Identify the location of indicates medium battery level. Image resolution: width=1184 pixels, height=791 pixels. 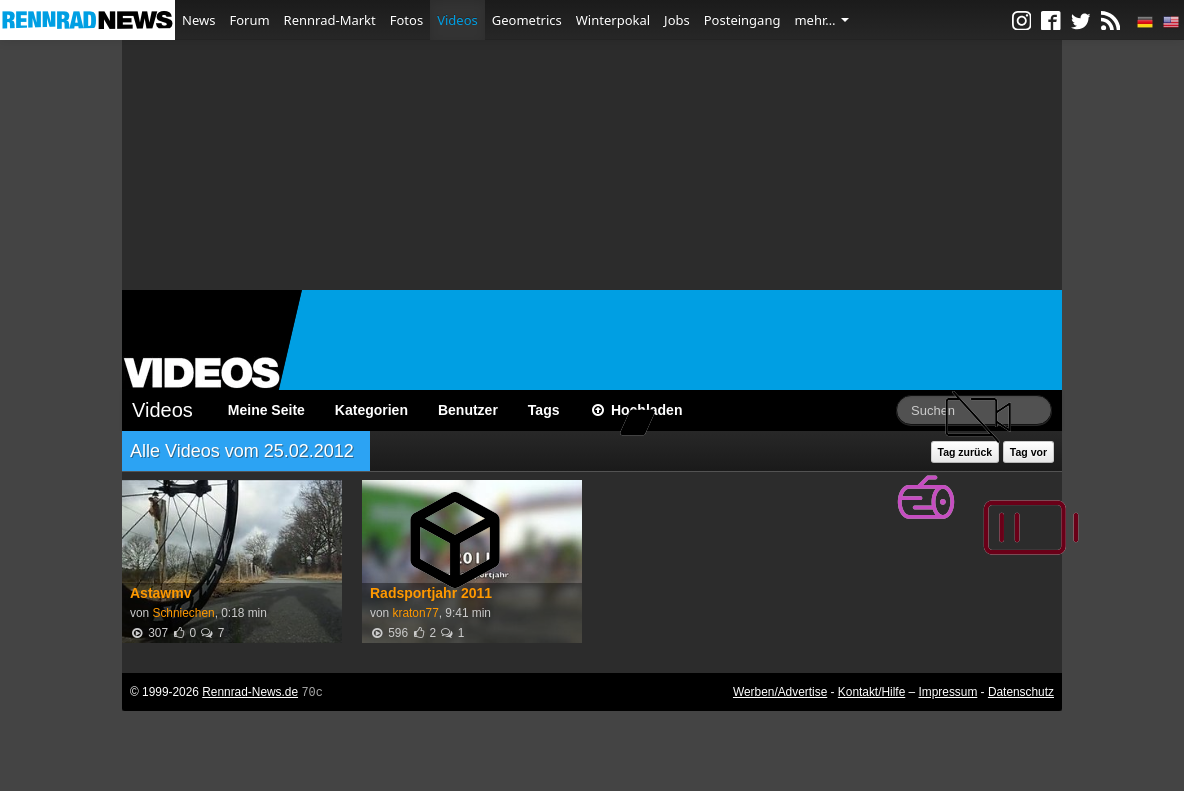
(1029, 527).